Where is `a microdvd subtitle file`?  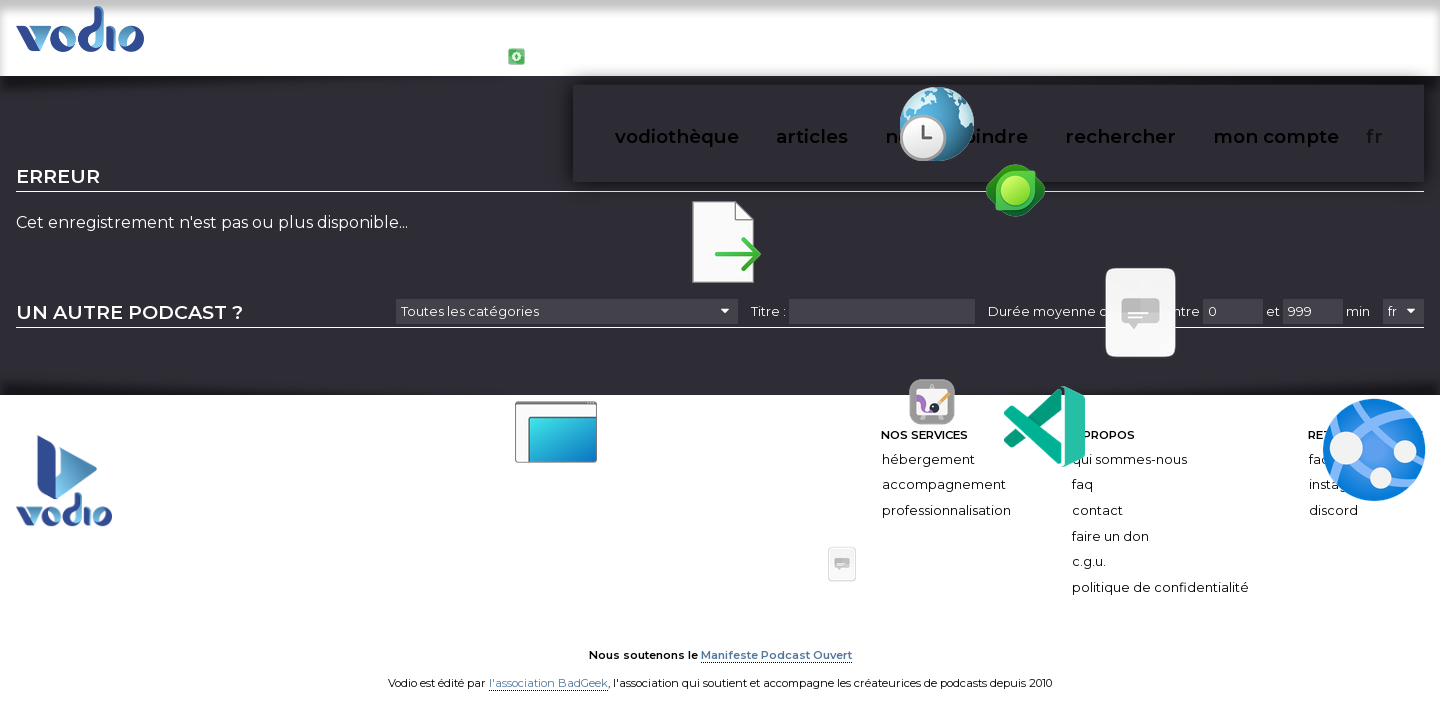
a microdvd subtitle file is located at coordinates (842, 564).